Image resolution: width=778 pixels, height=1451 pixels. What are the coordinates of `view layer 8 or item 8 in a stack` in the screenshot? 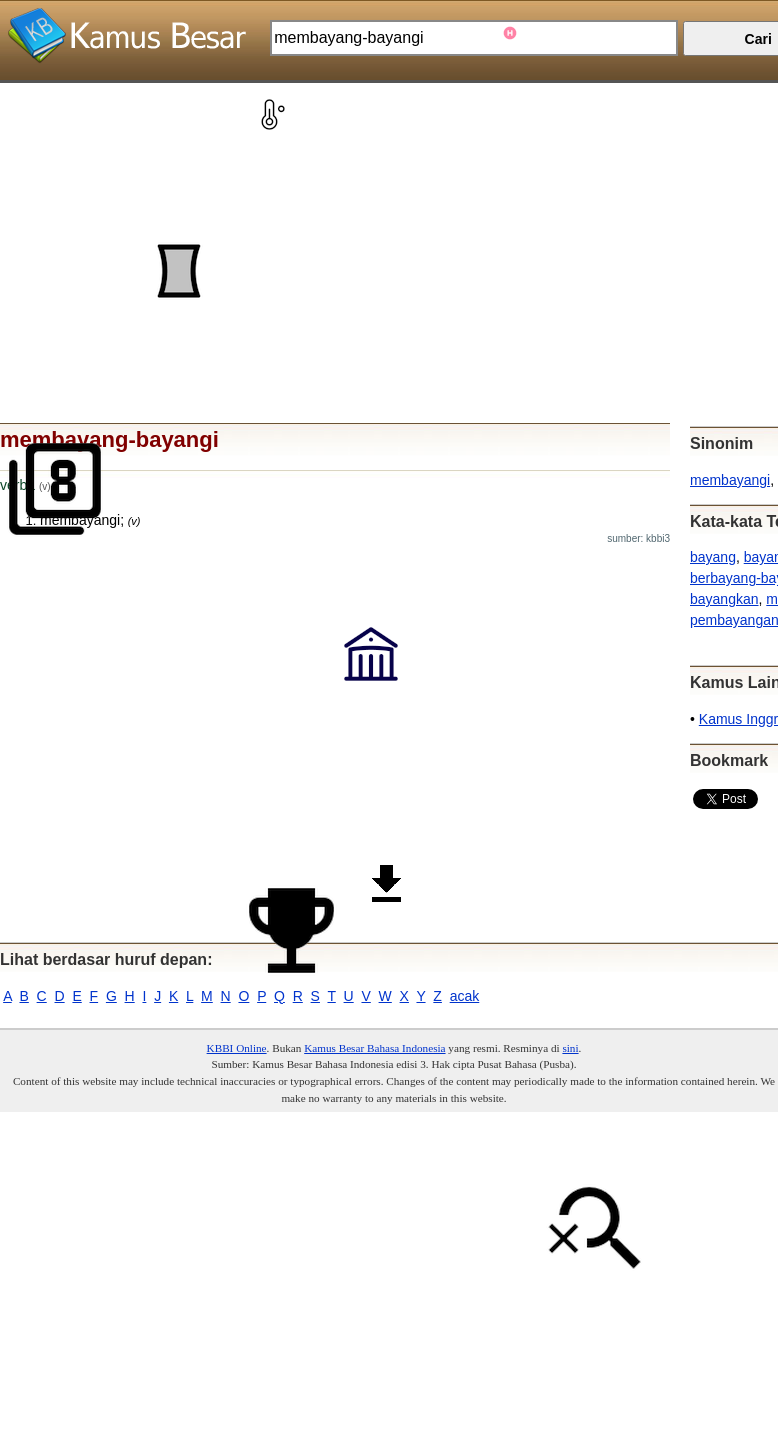 It's located at (55, 489).